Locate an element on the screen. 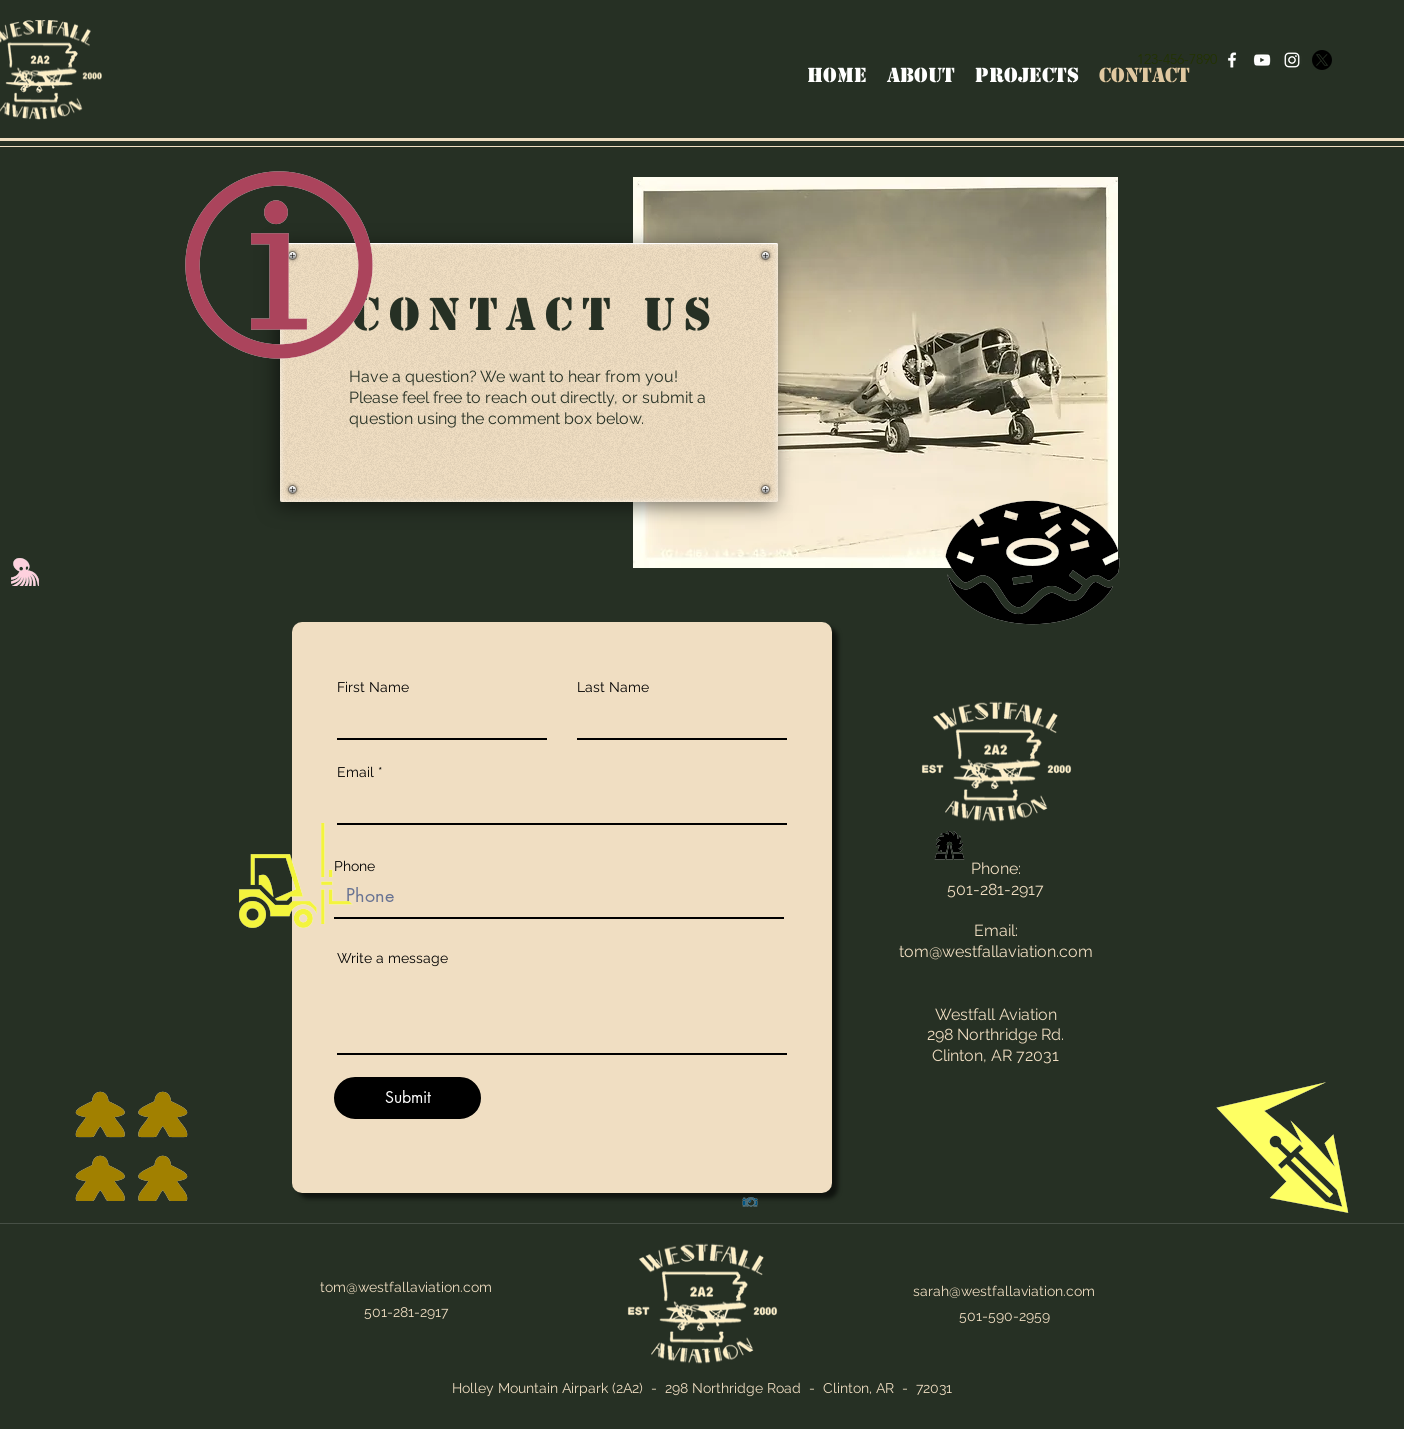 This screenshot has height=1429, width=1404. view more information or details is located at coordinates (279, 265).